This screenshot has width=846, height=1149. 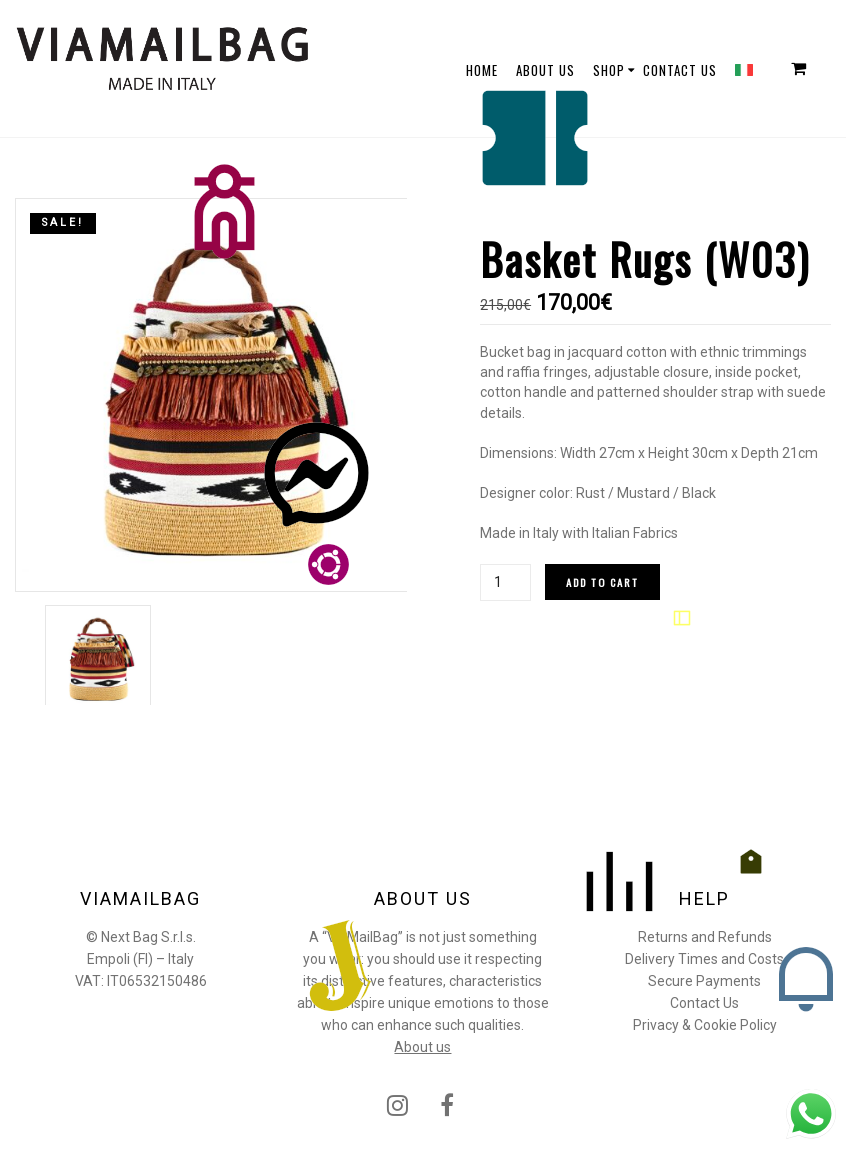 I want to click on open Facebook Messenger, so click(x=316, y=474).